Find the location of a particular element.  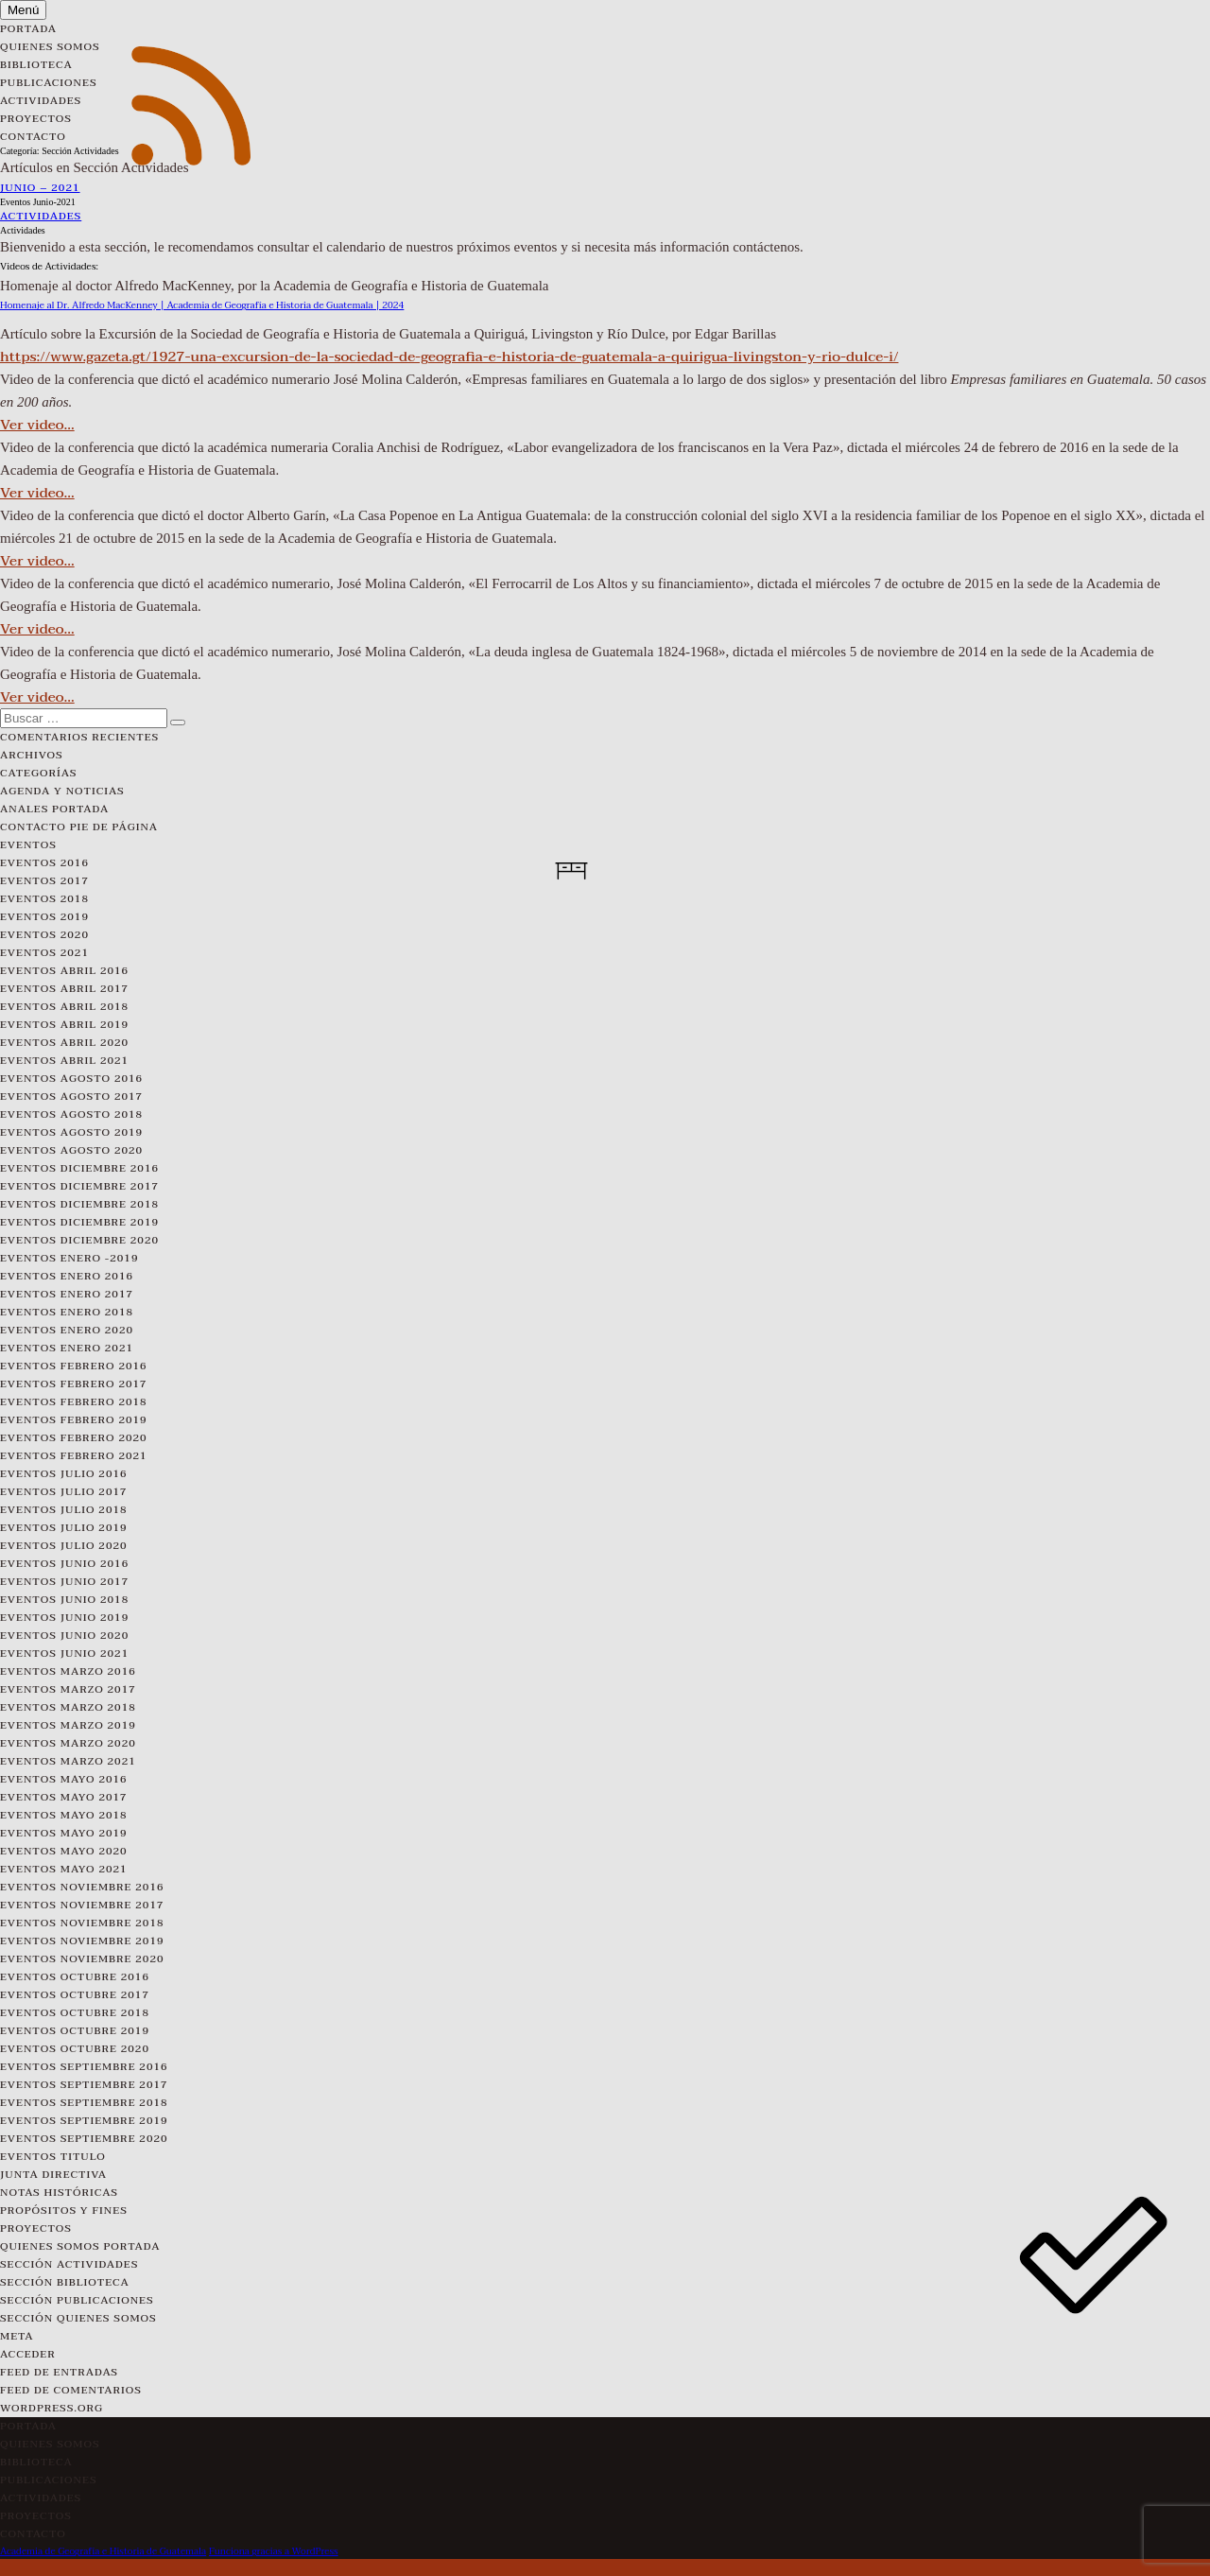

confirm or submit an action is located at coordinates (1091, 2253).